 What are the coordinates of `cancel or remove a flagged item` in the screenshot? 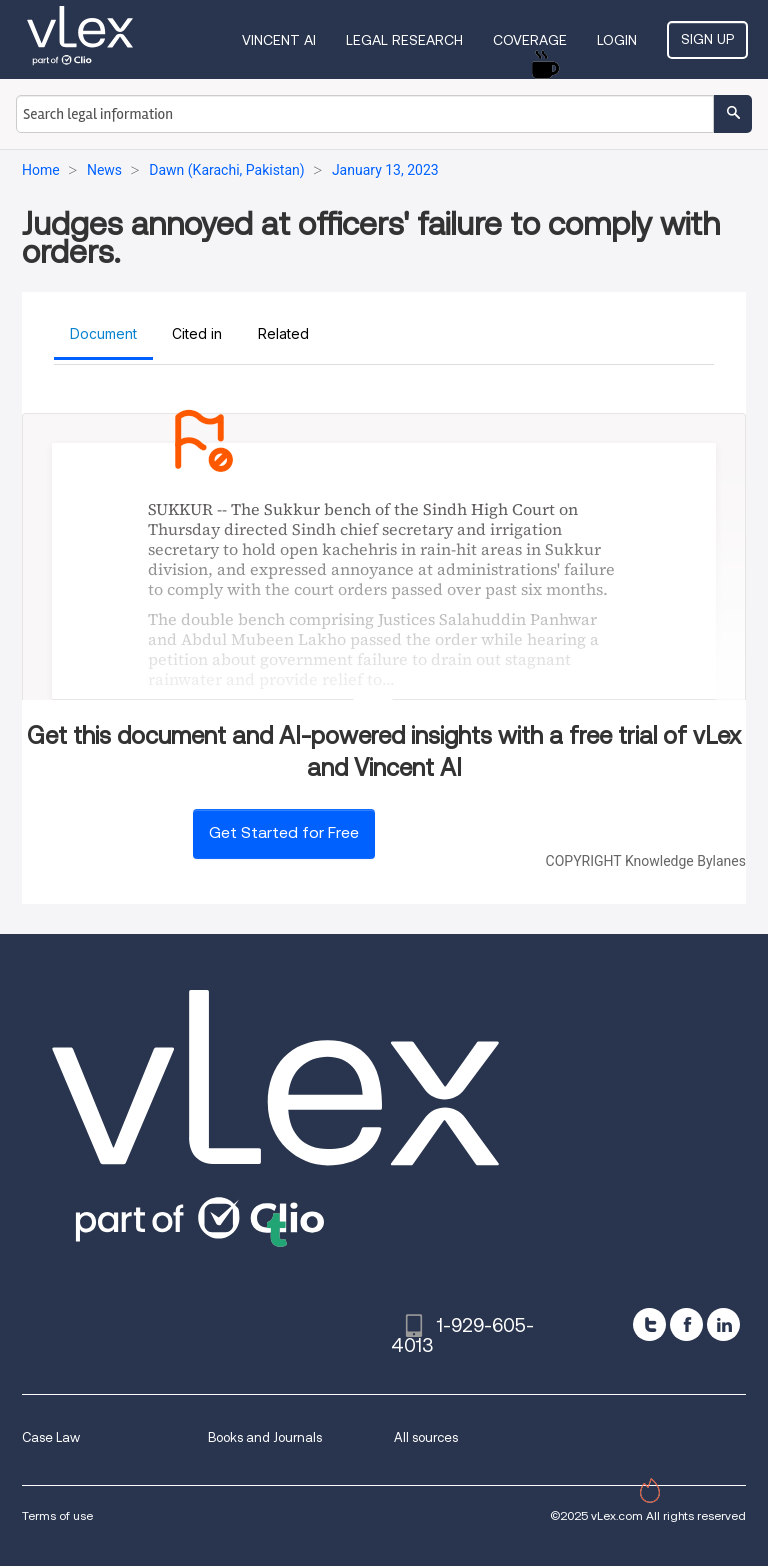 It's located at (199, 438).